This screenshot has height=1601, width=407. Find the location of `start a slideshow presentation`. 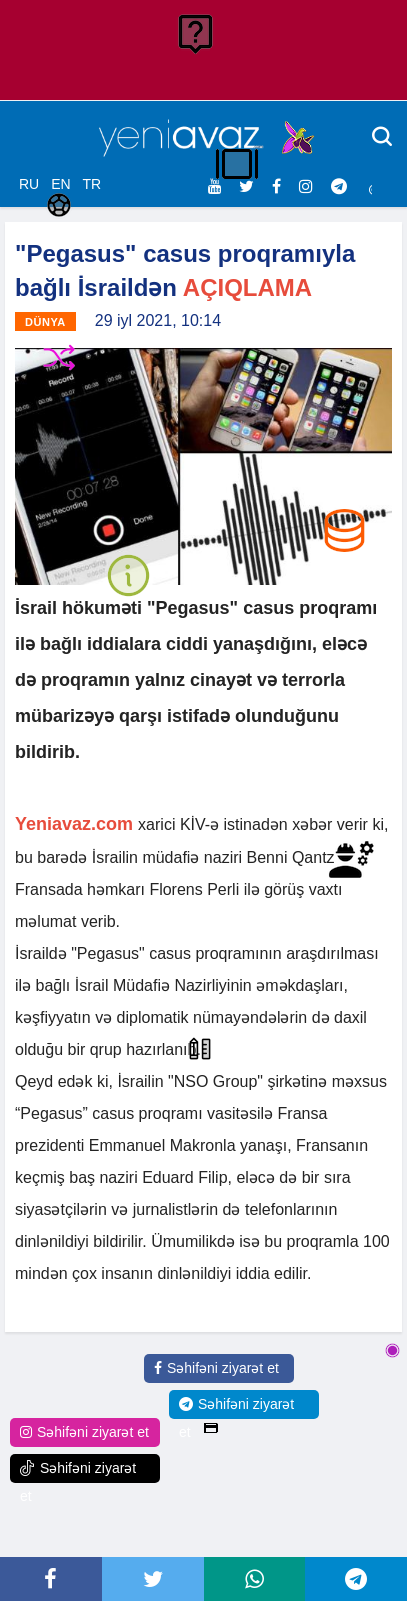

start a slideshow presentation is located at coordinates (237, 164).